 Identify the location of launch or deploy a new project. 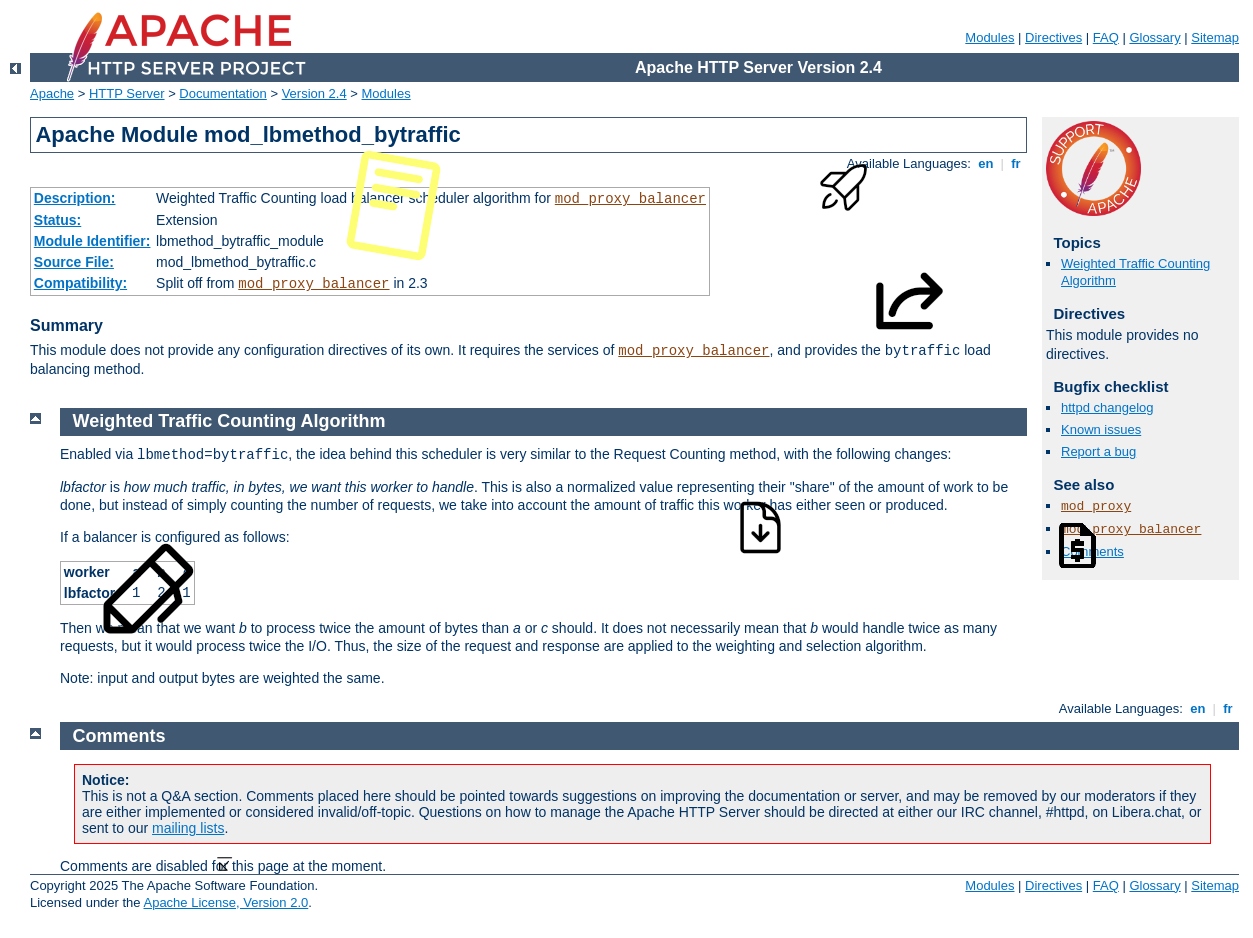
(844, 186).